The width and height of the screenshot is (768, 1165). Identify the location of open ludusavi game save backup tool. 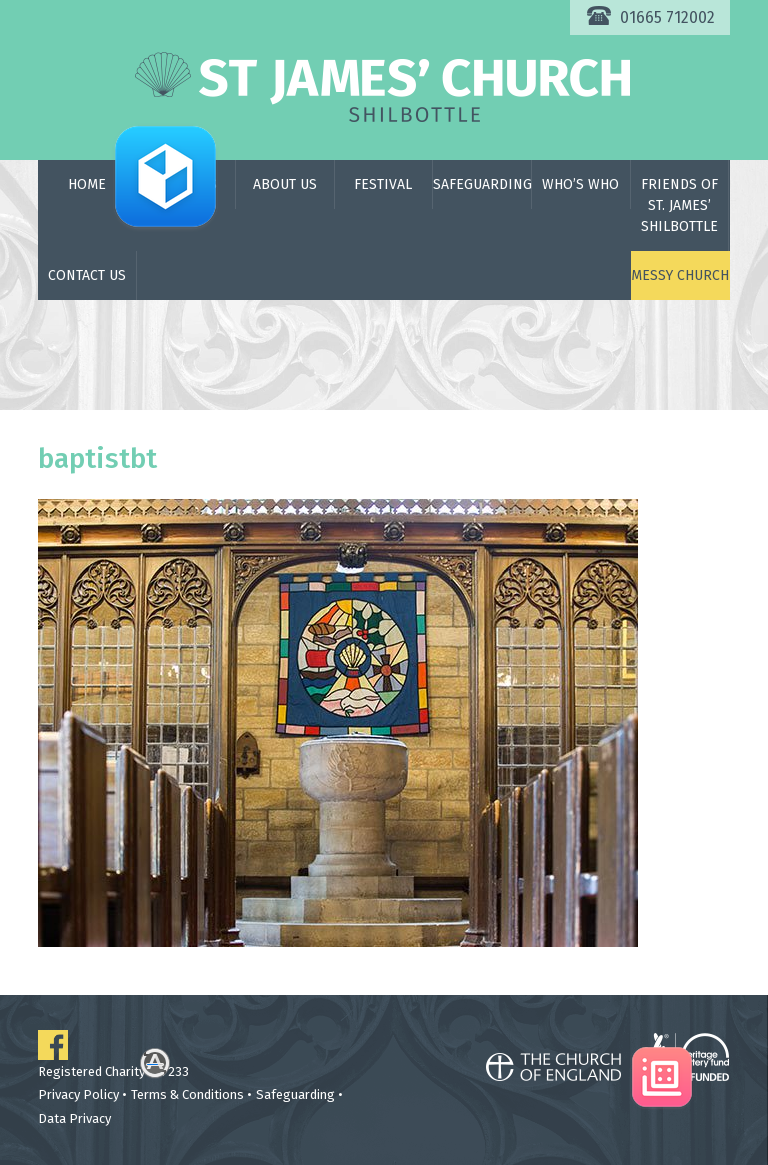
(662, 1077).